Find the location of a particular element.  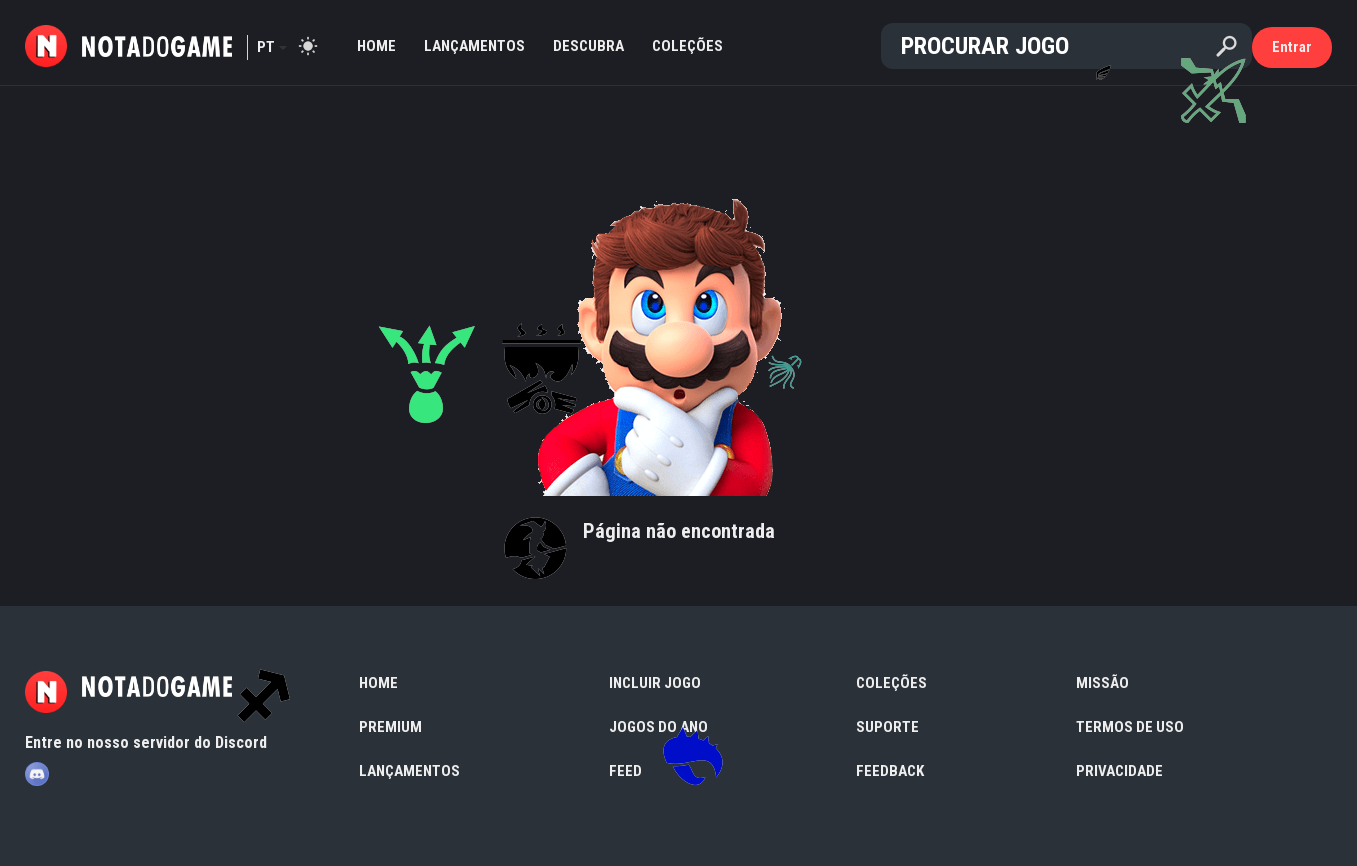

track your expenses is located at coordinates (427, 374).